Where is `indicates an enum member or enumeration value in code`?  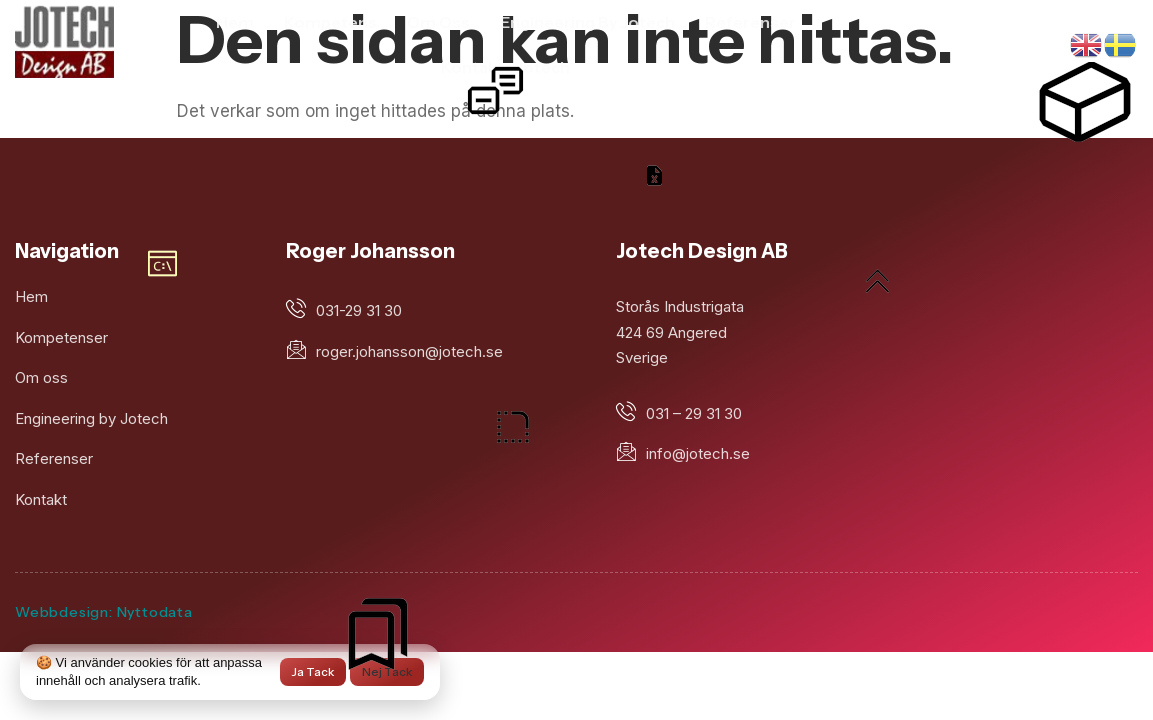 indicates an enum member or enumeration value in code is located at coordinates (495, 90).